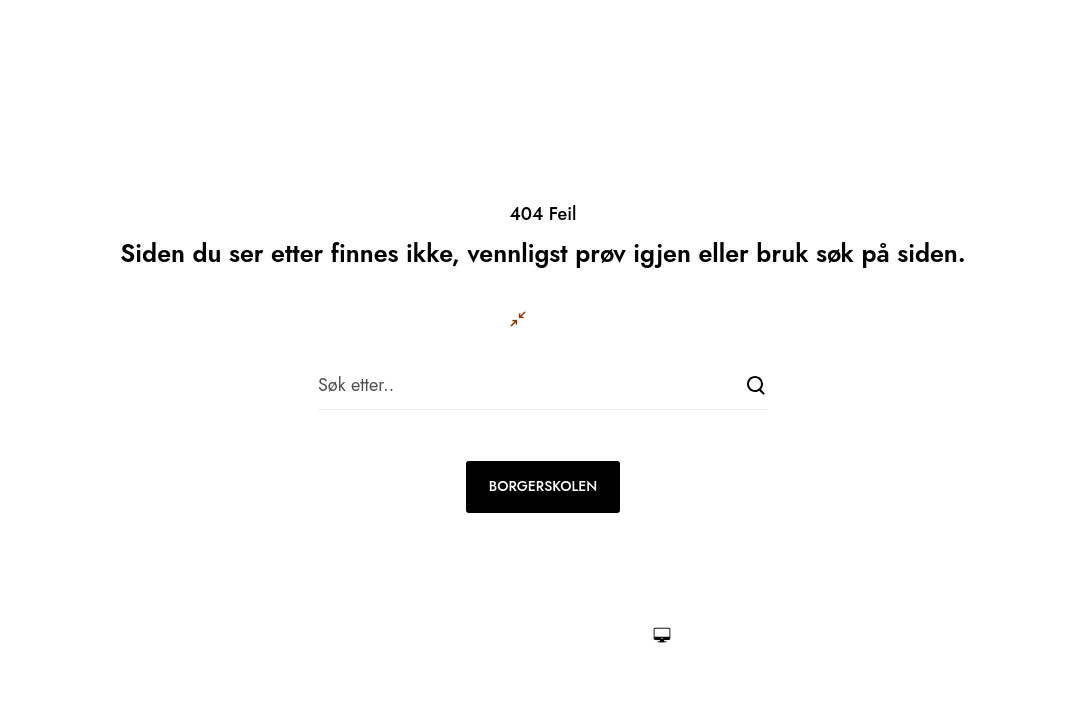 The image size is (1086, 720). I want to click on switch to desktop view, so click(662, 635).